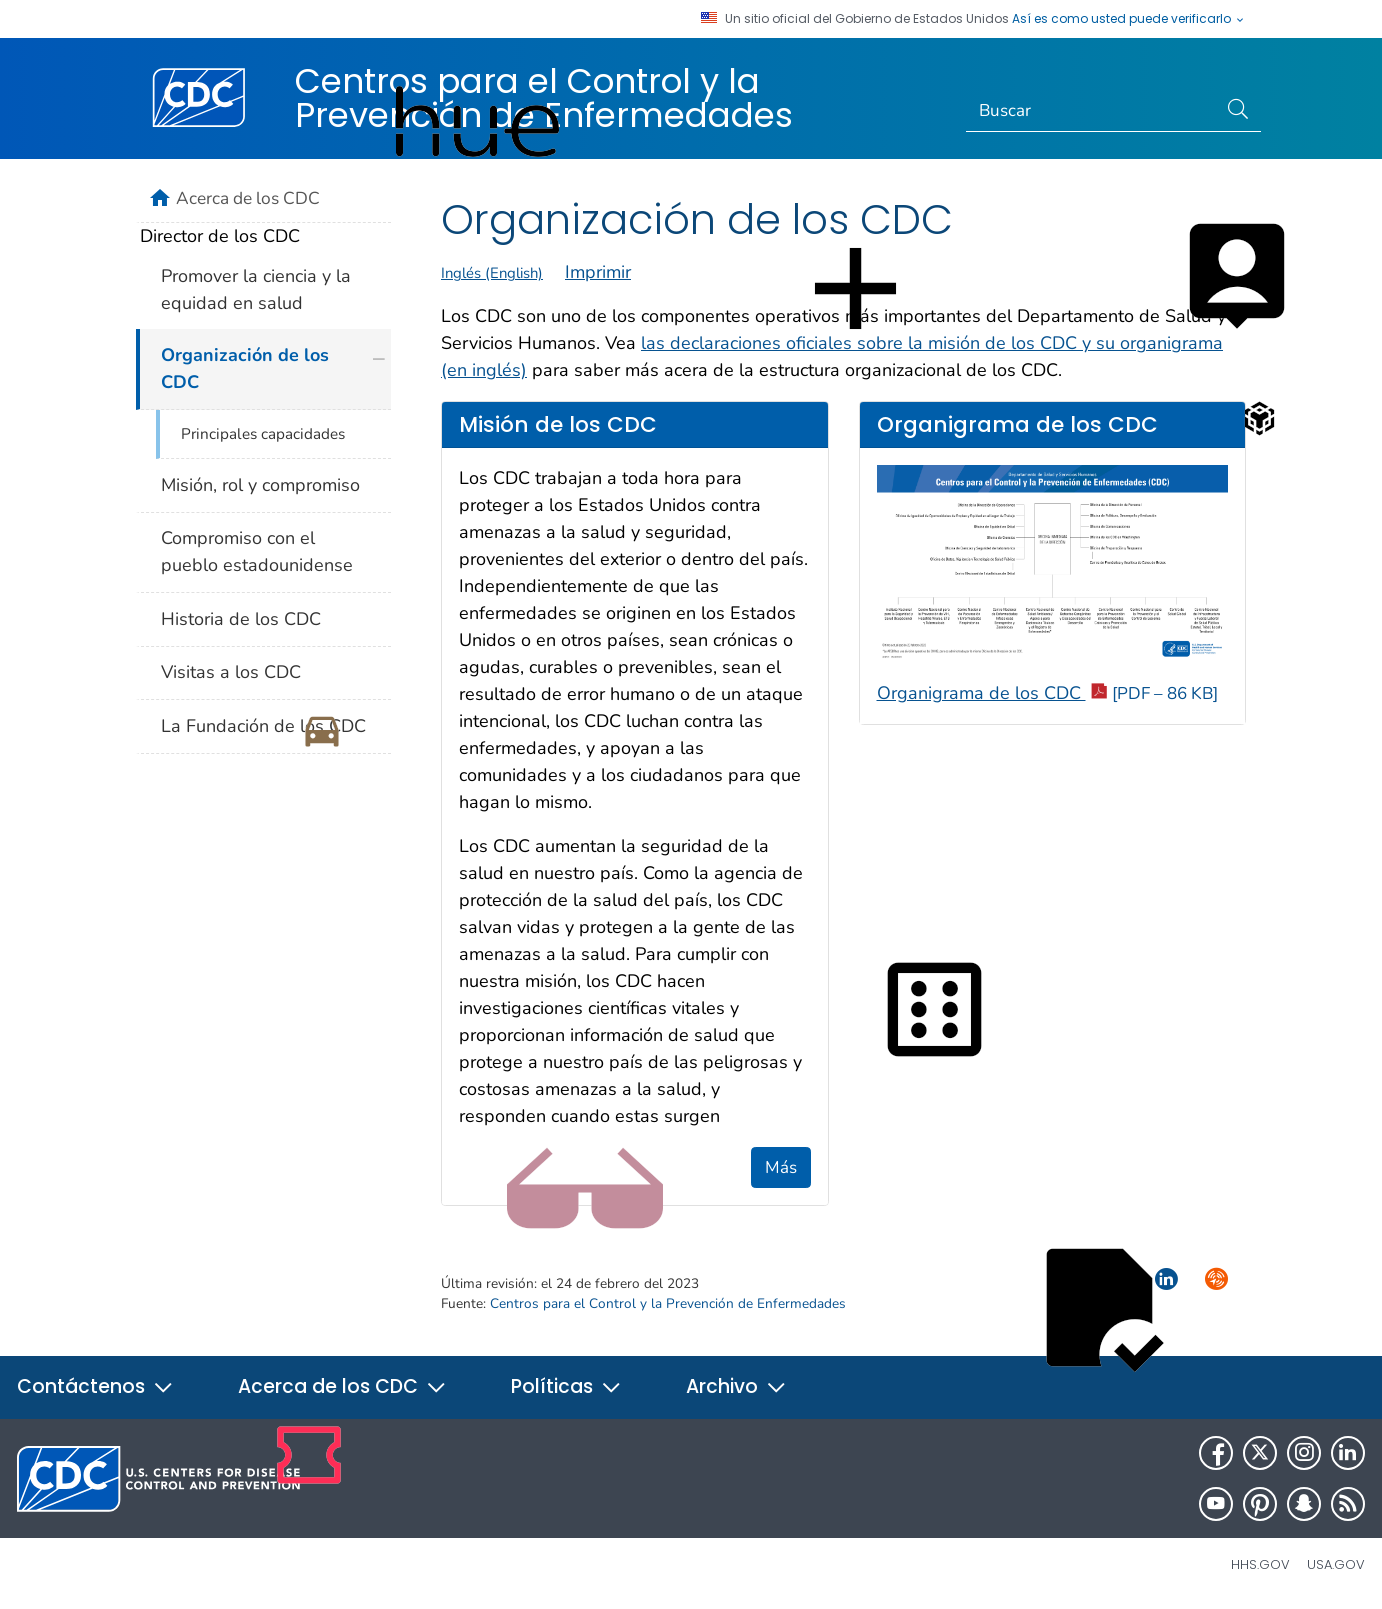 This screenshot has width=1382, height=1609. I want to click on file successfully uploaded or verified, so click(1099, 1307).